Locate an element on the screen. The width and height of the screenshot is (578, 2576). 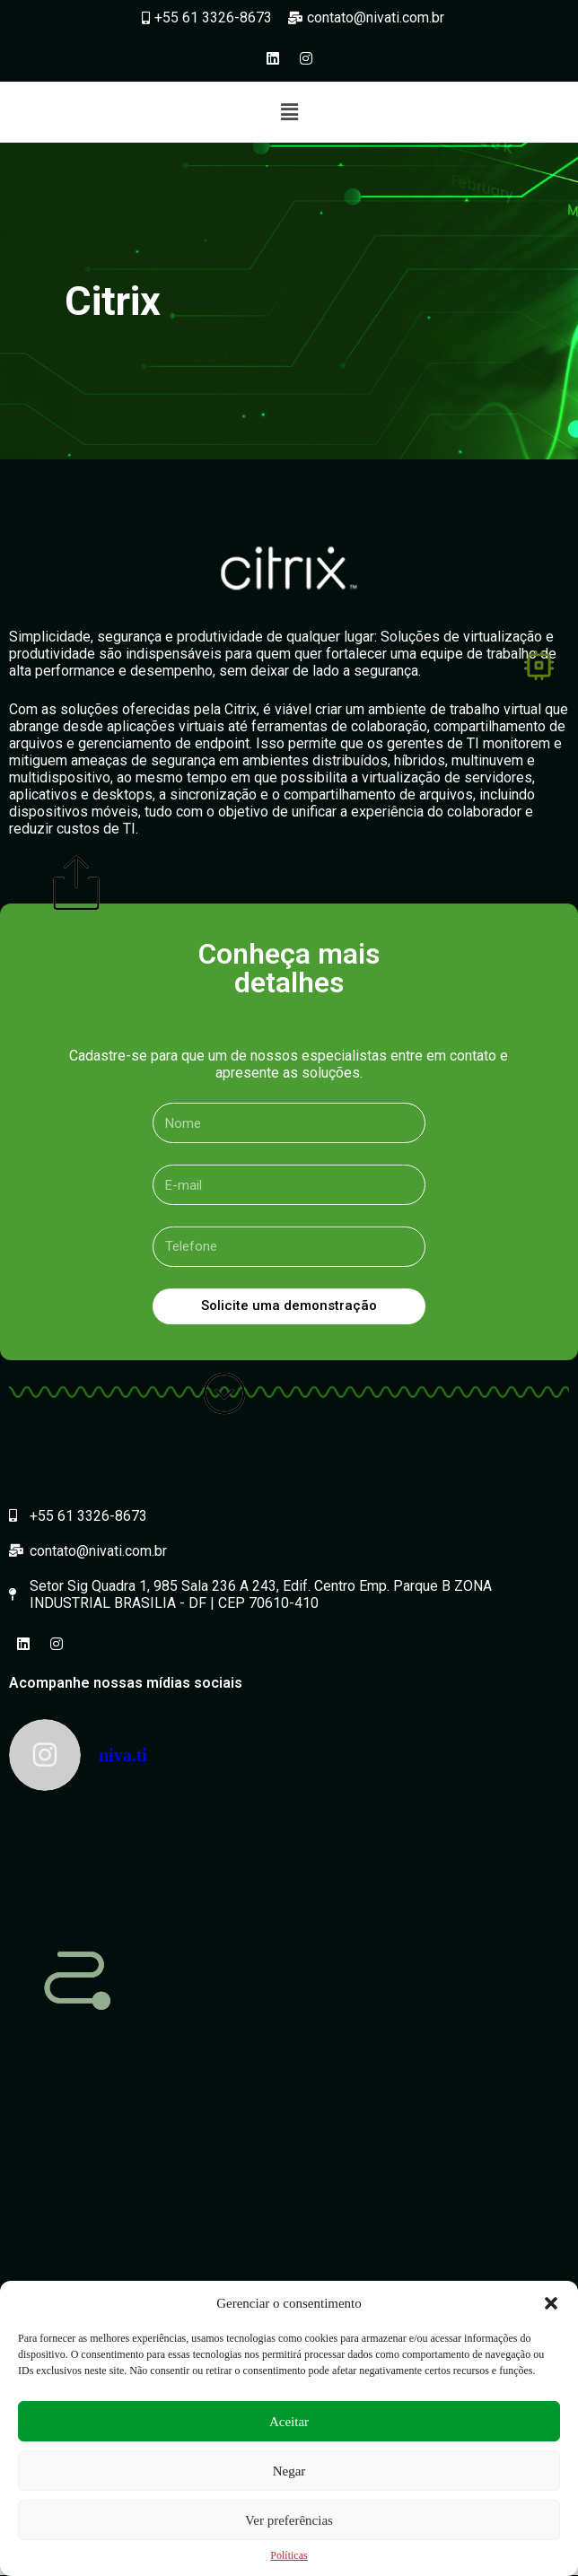
expand to show more content is located at coordinates (224, 1393).